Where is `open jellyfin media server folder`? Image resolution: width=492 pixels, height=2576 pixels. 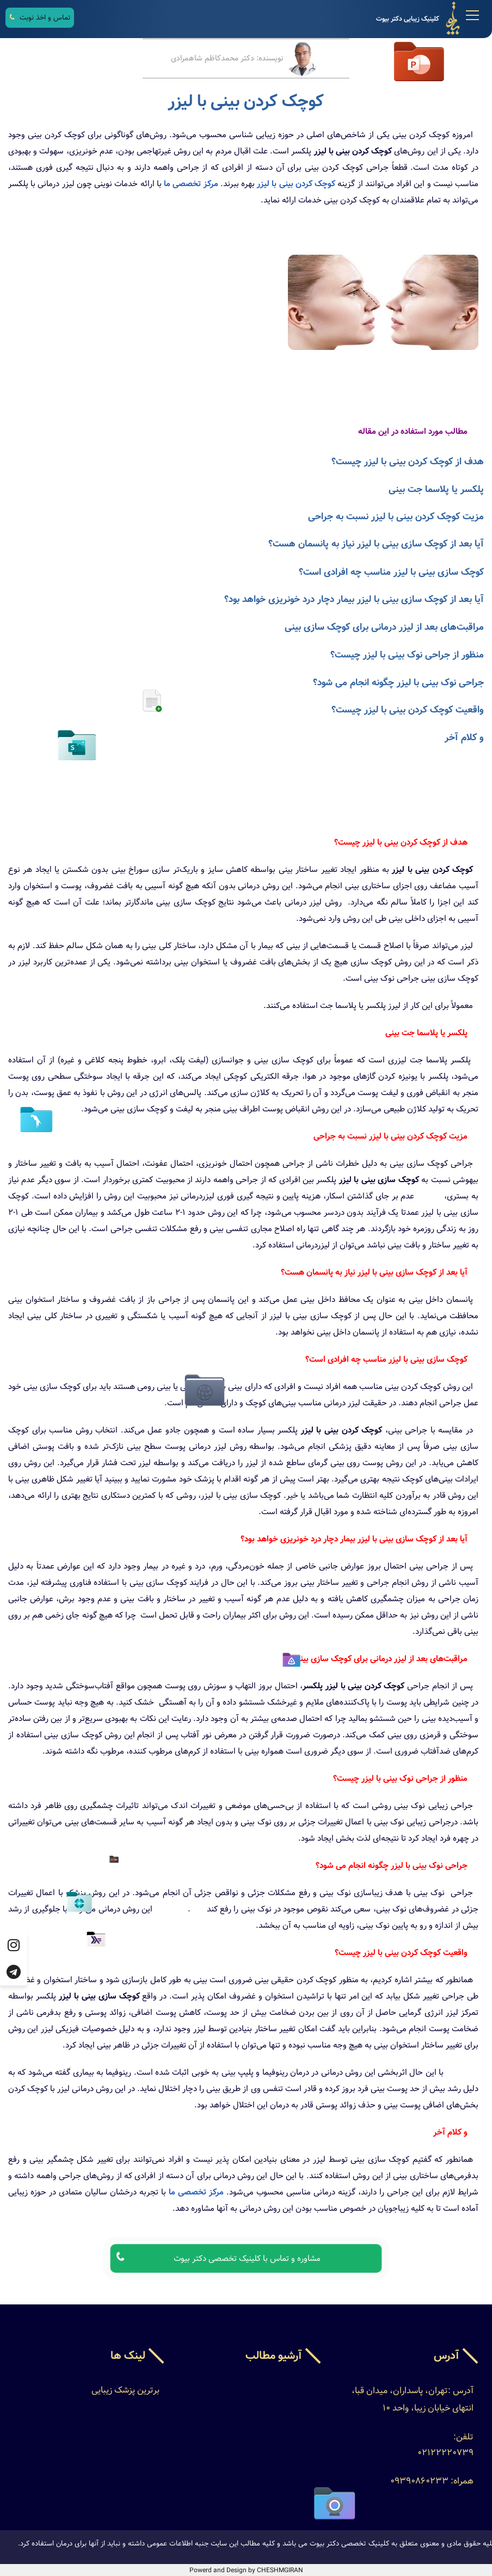
open jellyfin media server folder is located at coordinates (291, 1660).